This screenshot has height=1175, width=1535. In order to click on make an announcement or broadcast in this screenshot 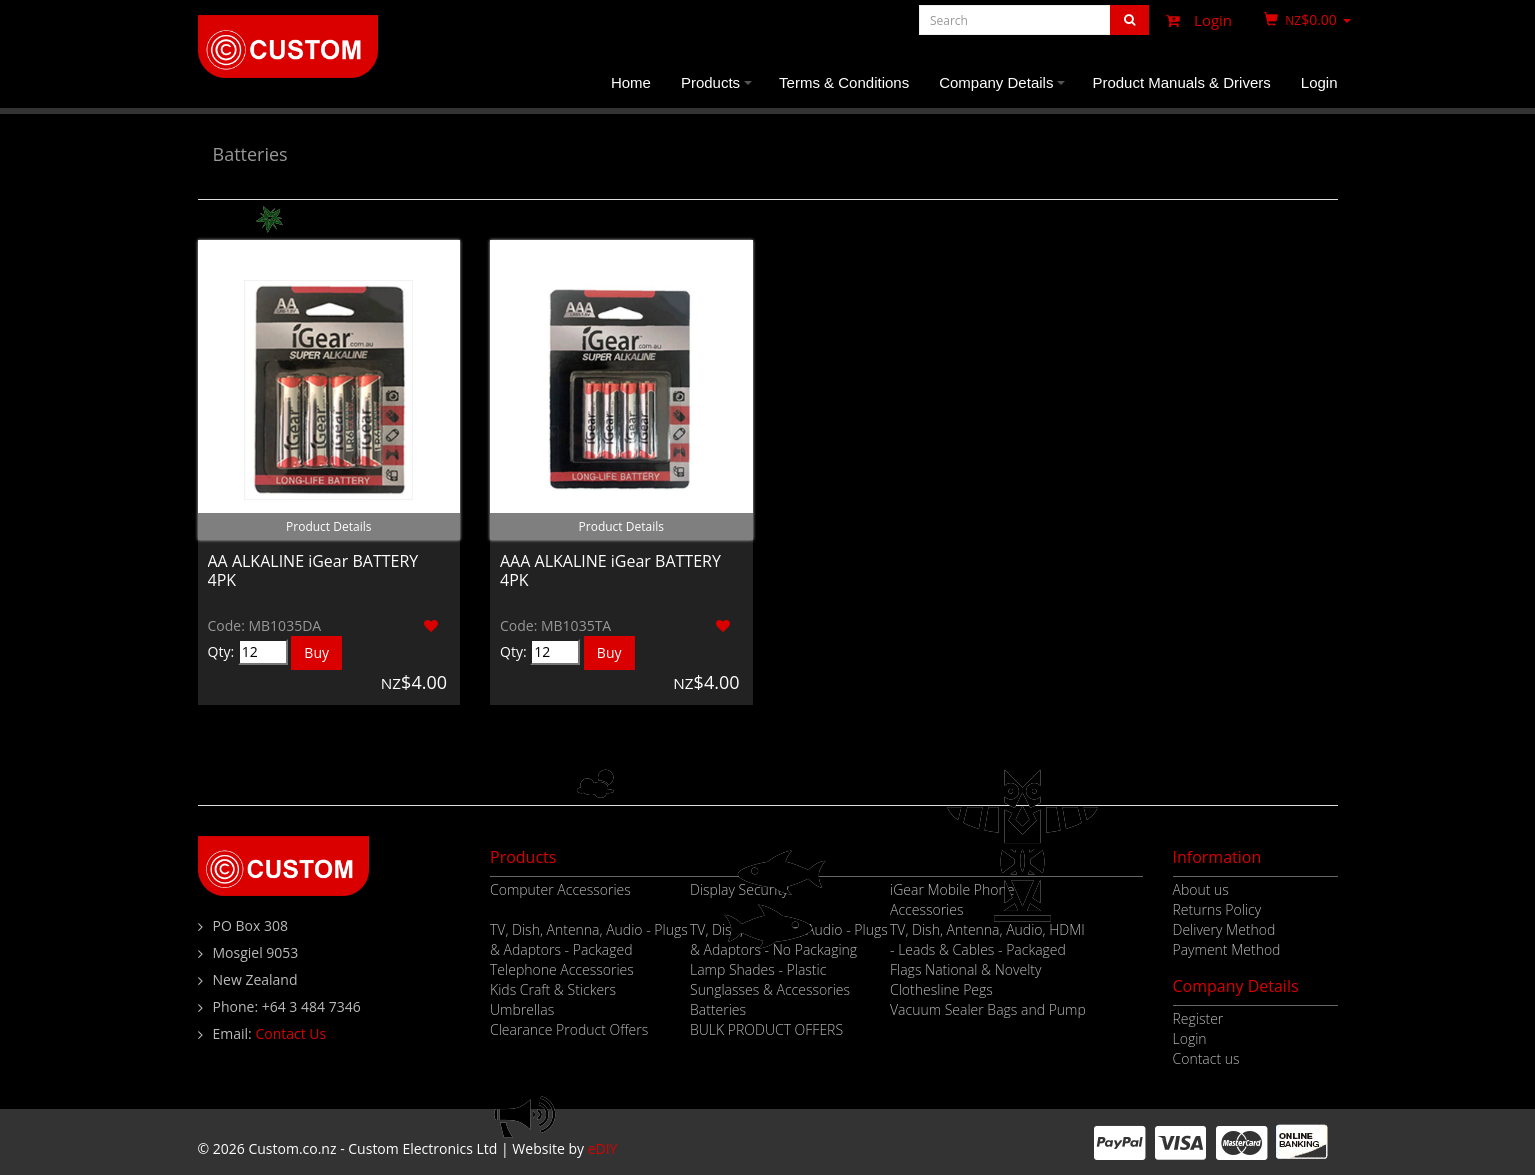, I will do `click(523, 1114)`.